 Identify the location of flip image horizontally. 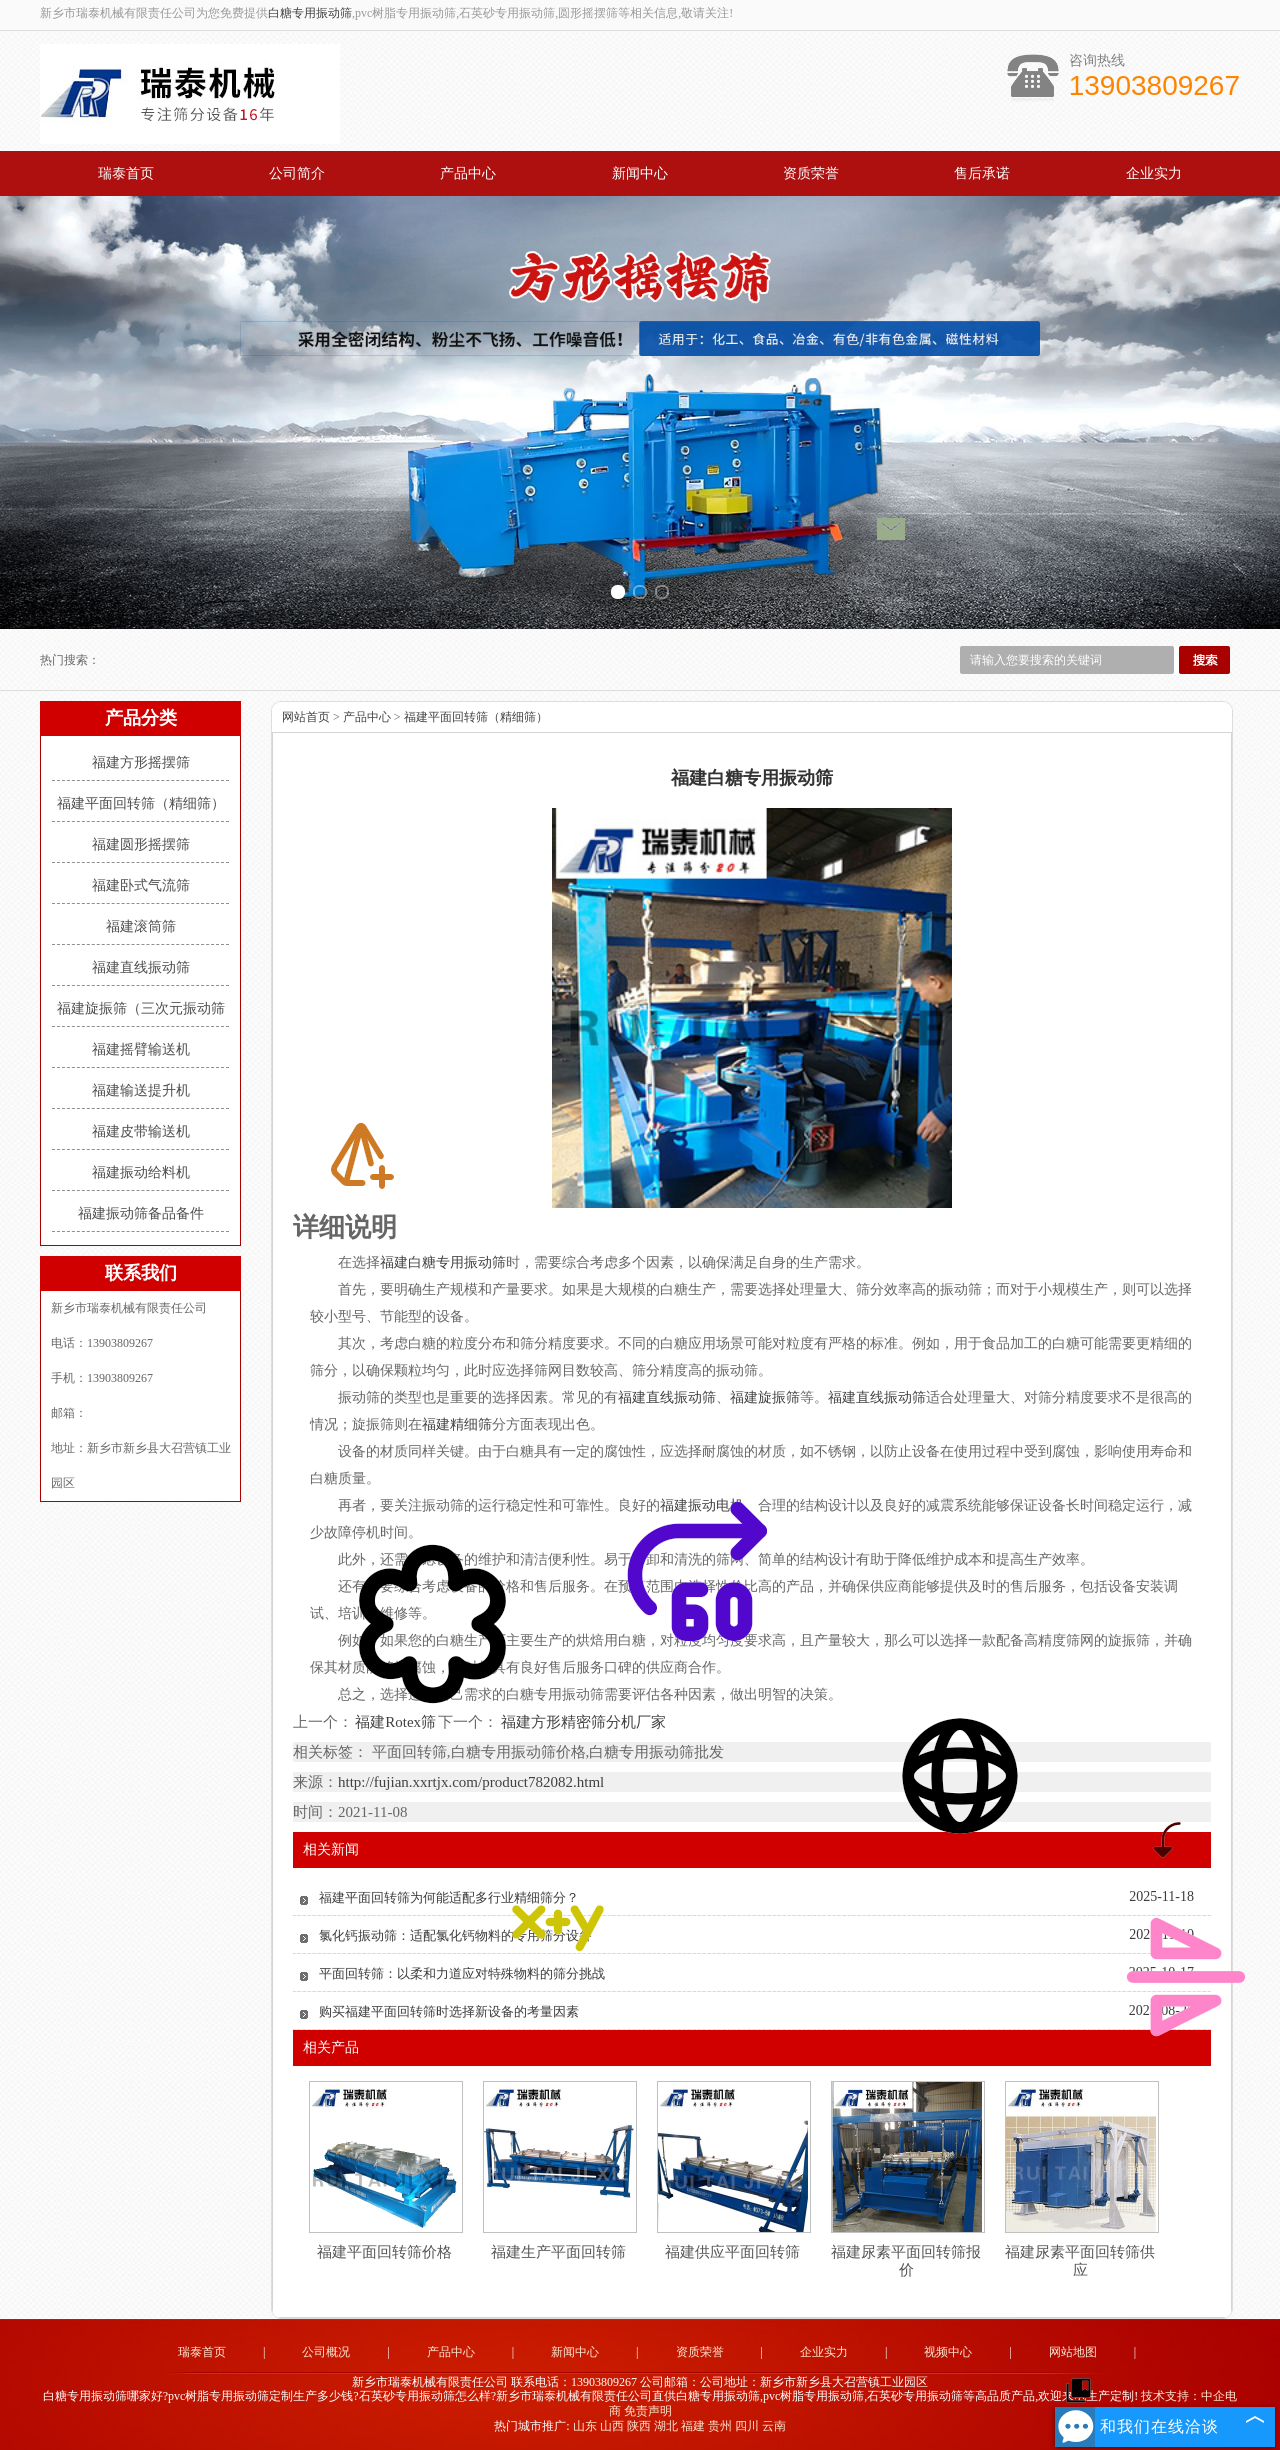
(1186, 1977).